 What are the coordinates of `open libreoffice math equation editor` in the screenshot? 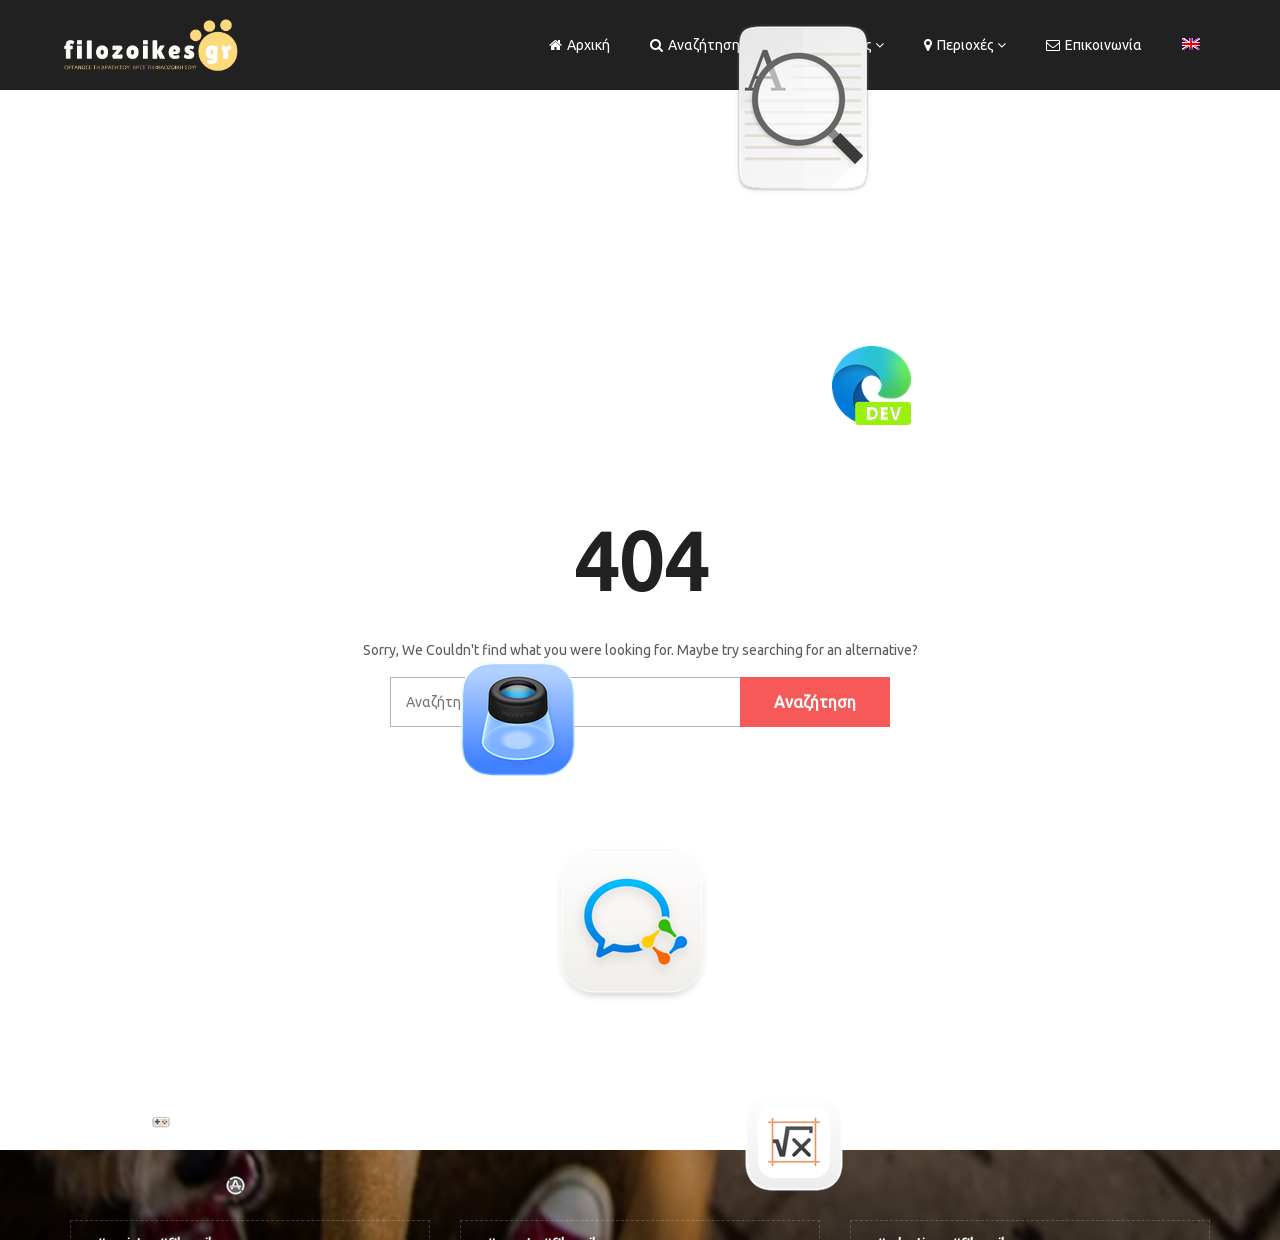 It's located at (794, 1142).